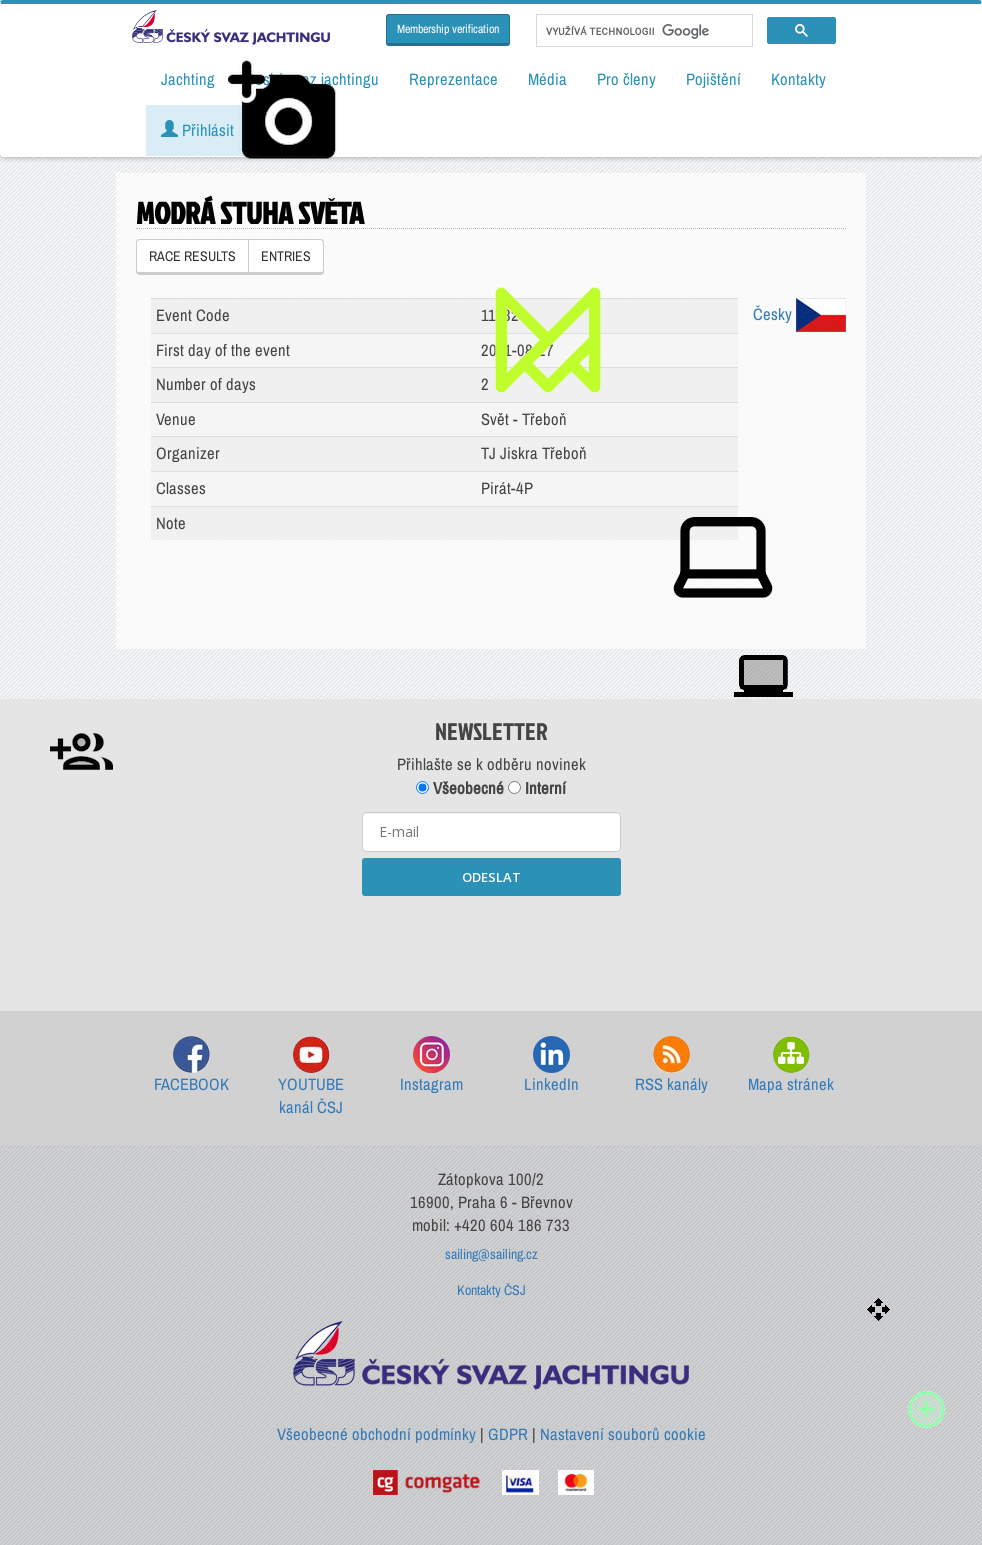 This screenshot has width=982, height=1545. What do you see at coordinates (284, 112) in the screenshot?
I see `add a new photo` at bounding box center [284, 112].